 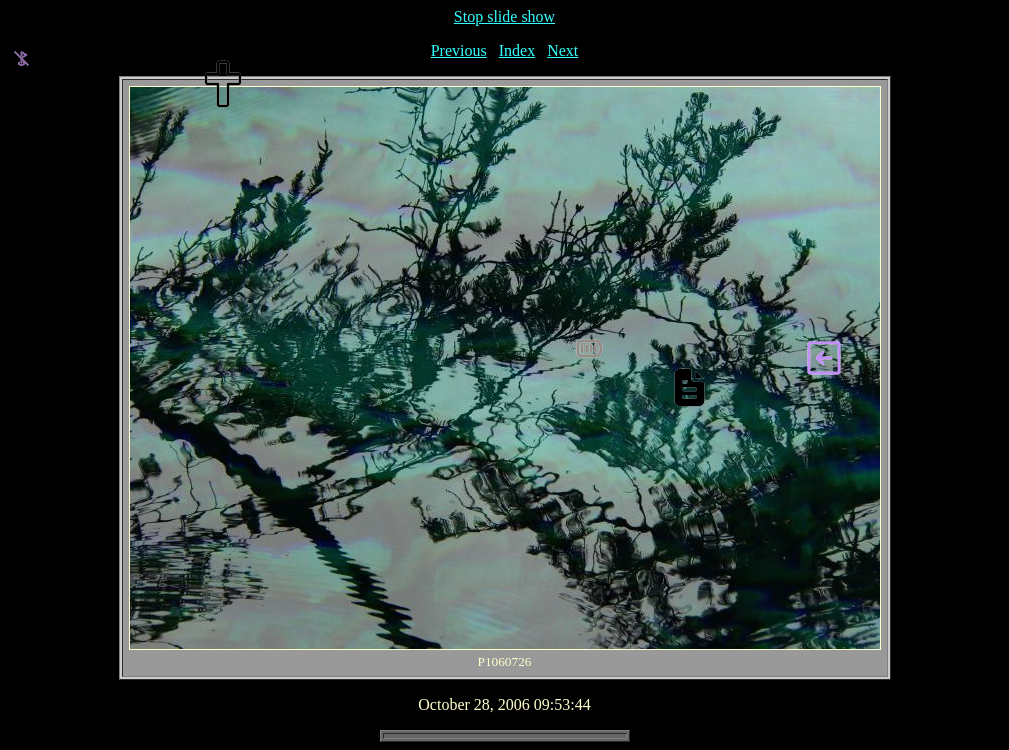 I want to click on indicates a religious or faith-based feature, so click(x=223, y=84).